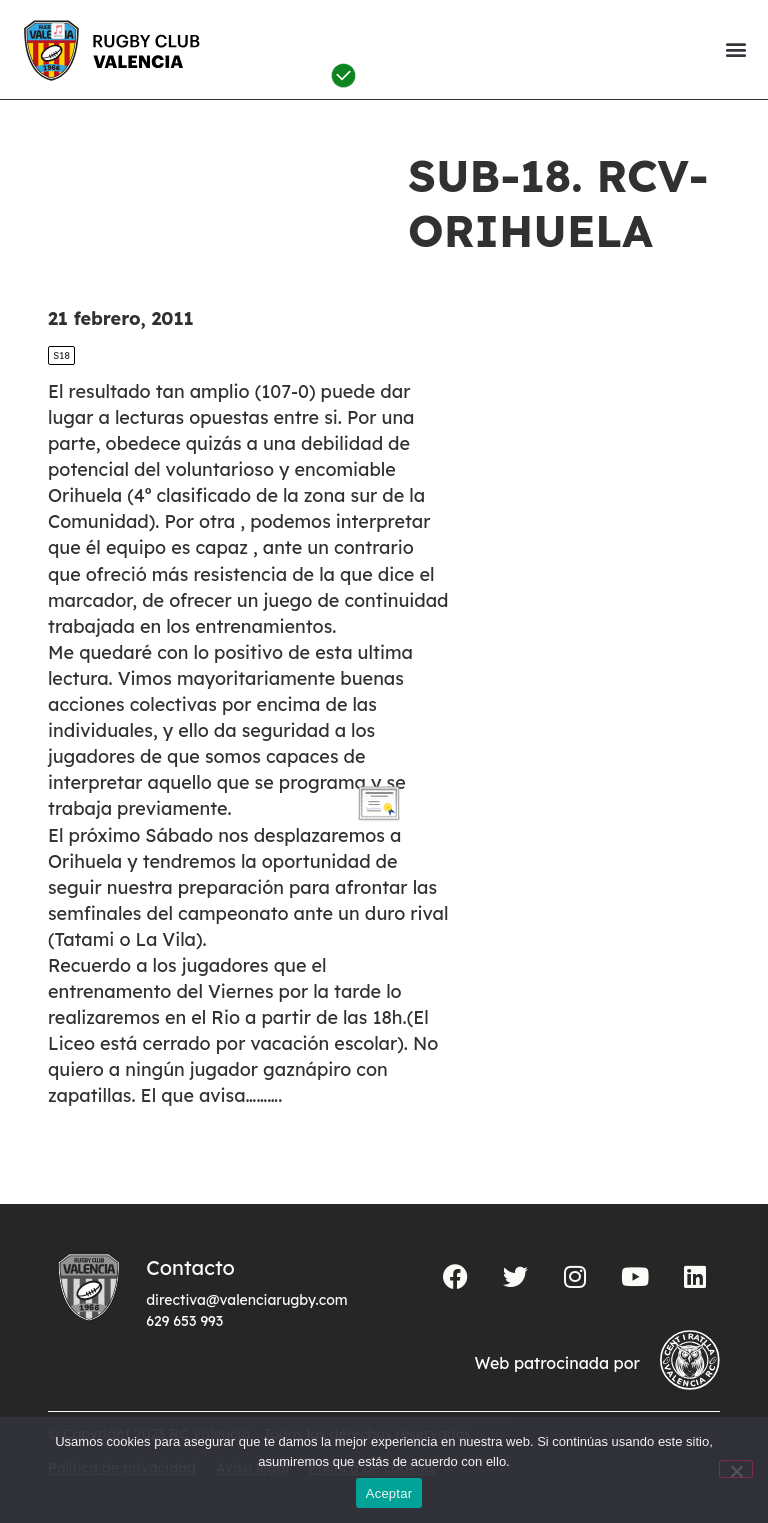 The height and width of the screenshot is (1523, 768). I want to click on indicates file is fully synced with Insync cloud storage, so click(343, 75).